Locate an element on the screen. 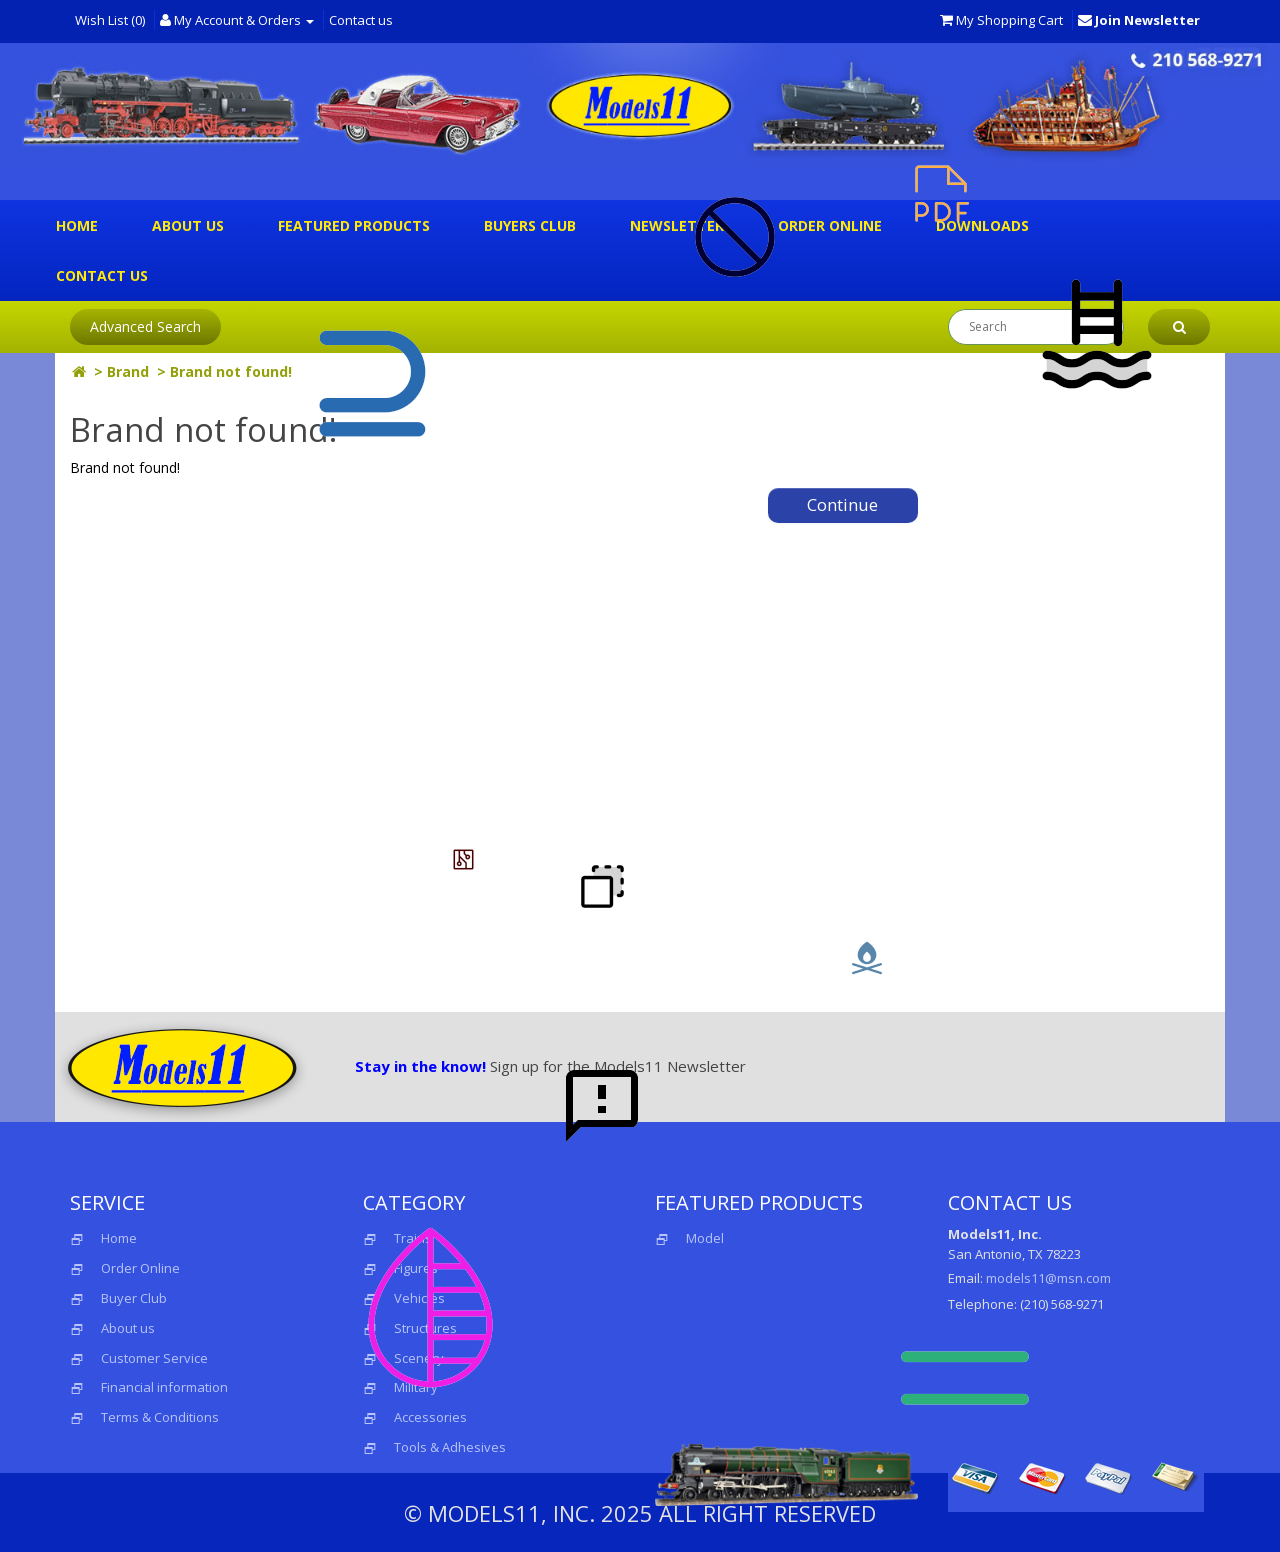  adjust color saturation or fill level is located at coordinates (430, 1313).